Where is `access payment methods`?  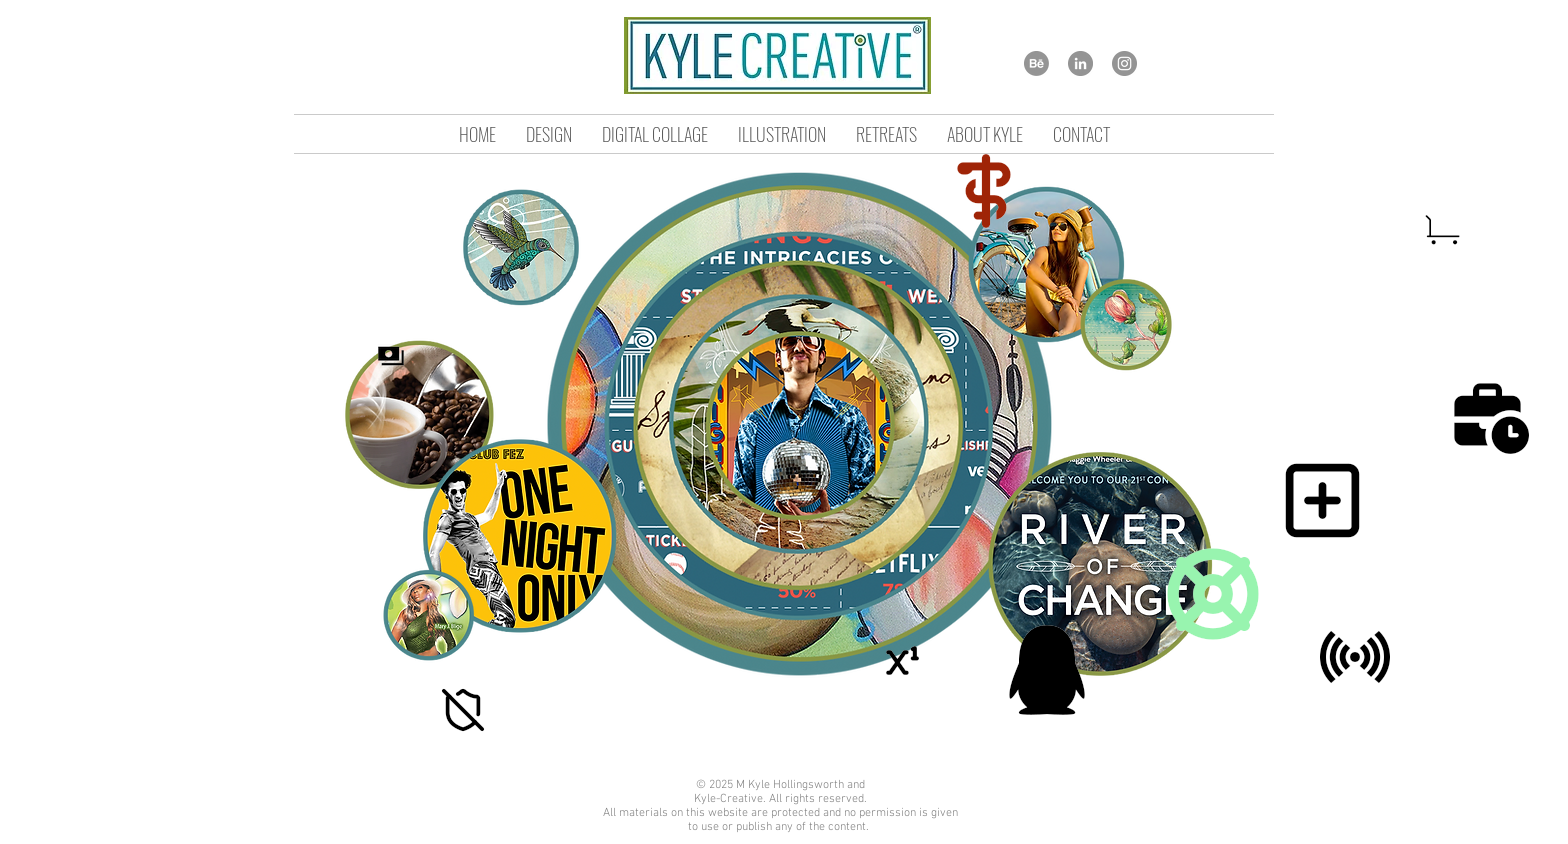
access payment methods is located at coordinates (391, 356).